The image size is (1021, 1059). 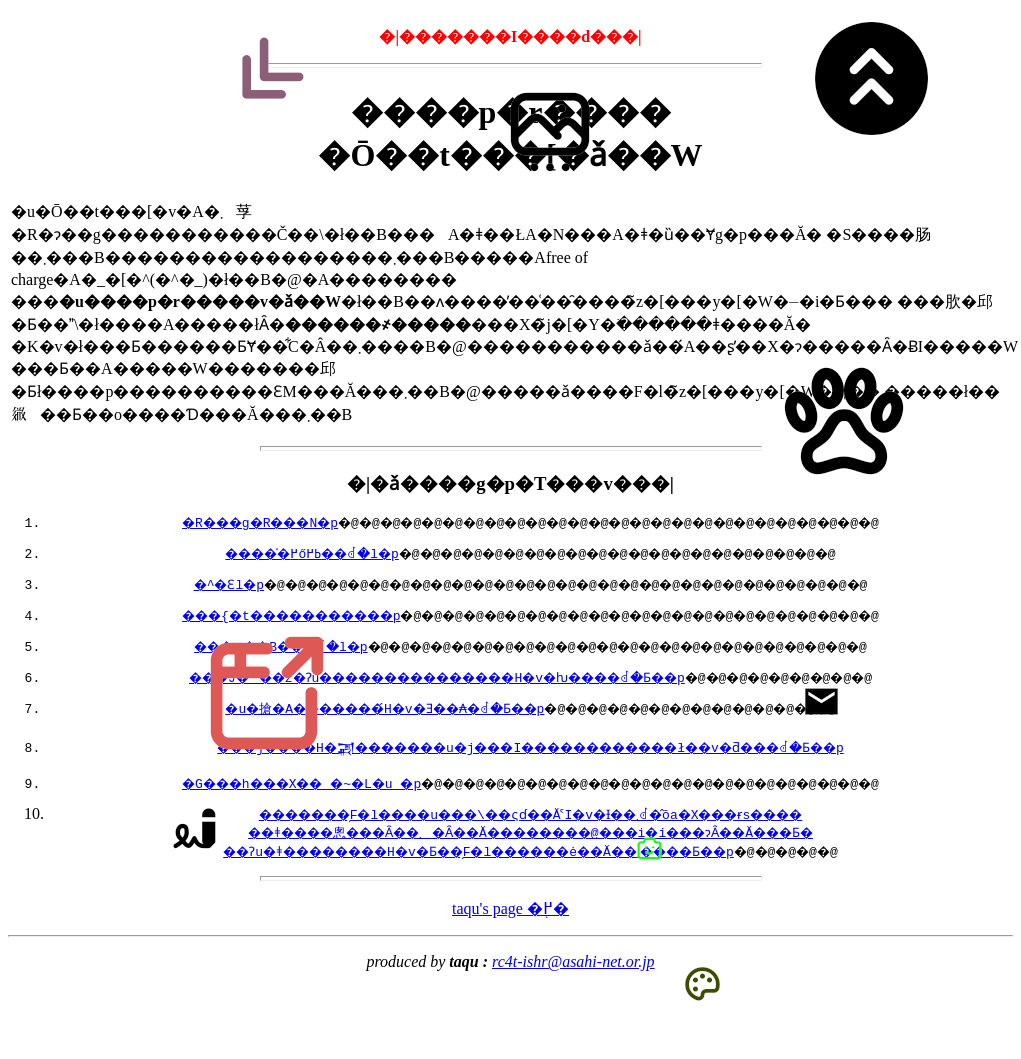 What do you see at coordinates (195, 830) in the screenshot?
I see `sign or add a signature` at bounding box center [195, 830].